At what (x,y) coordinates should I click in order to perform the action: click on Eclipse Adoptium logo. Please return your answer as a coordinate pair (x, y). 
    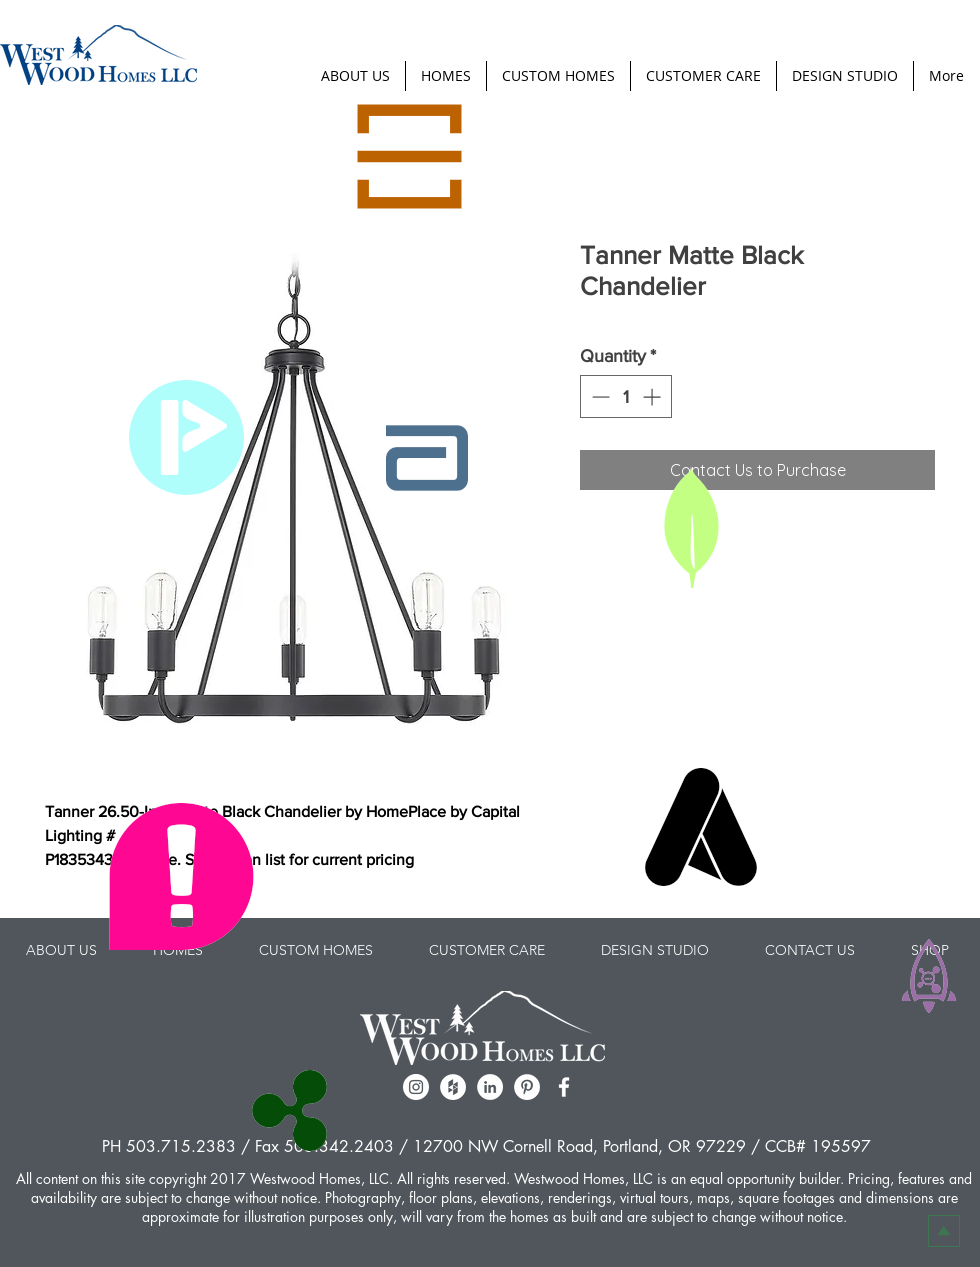
    Looking at the image, I should click on (701, 827).